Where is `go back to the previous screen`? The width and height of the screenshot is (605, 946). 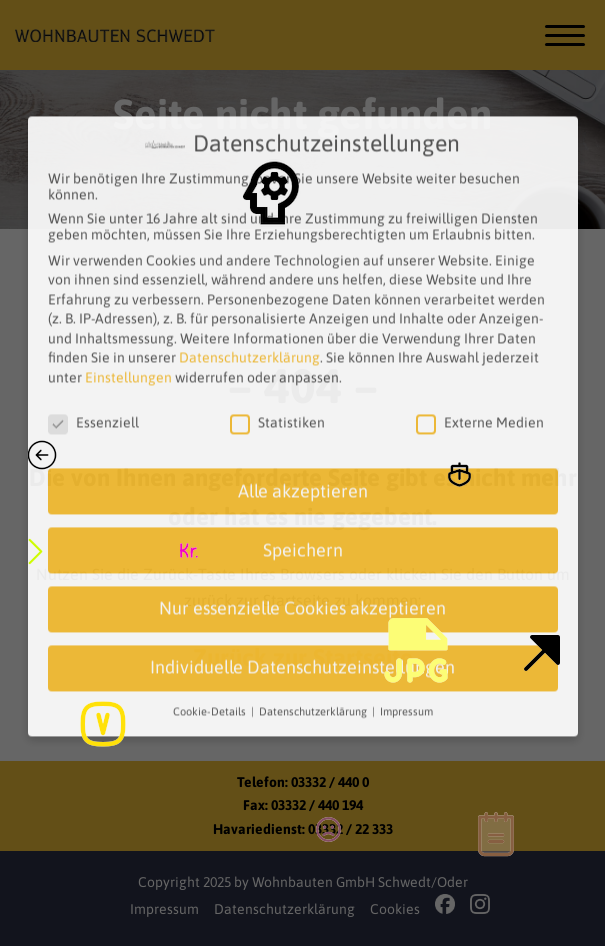 go back to the previous screen is located at coordinates (42, 455).